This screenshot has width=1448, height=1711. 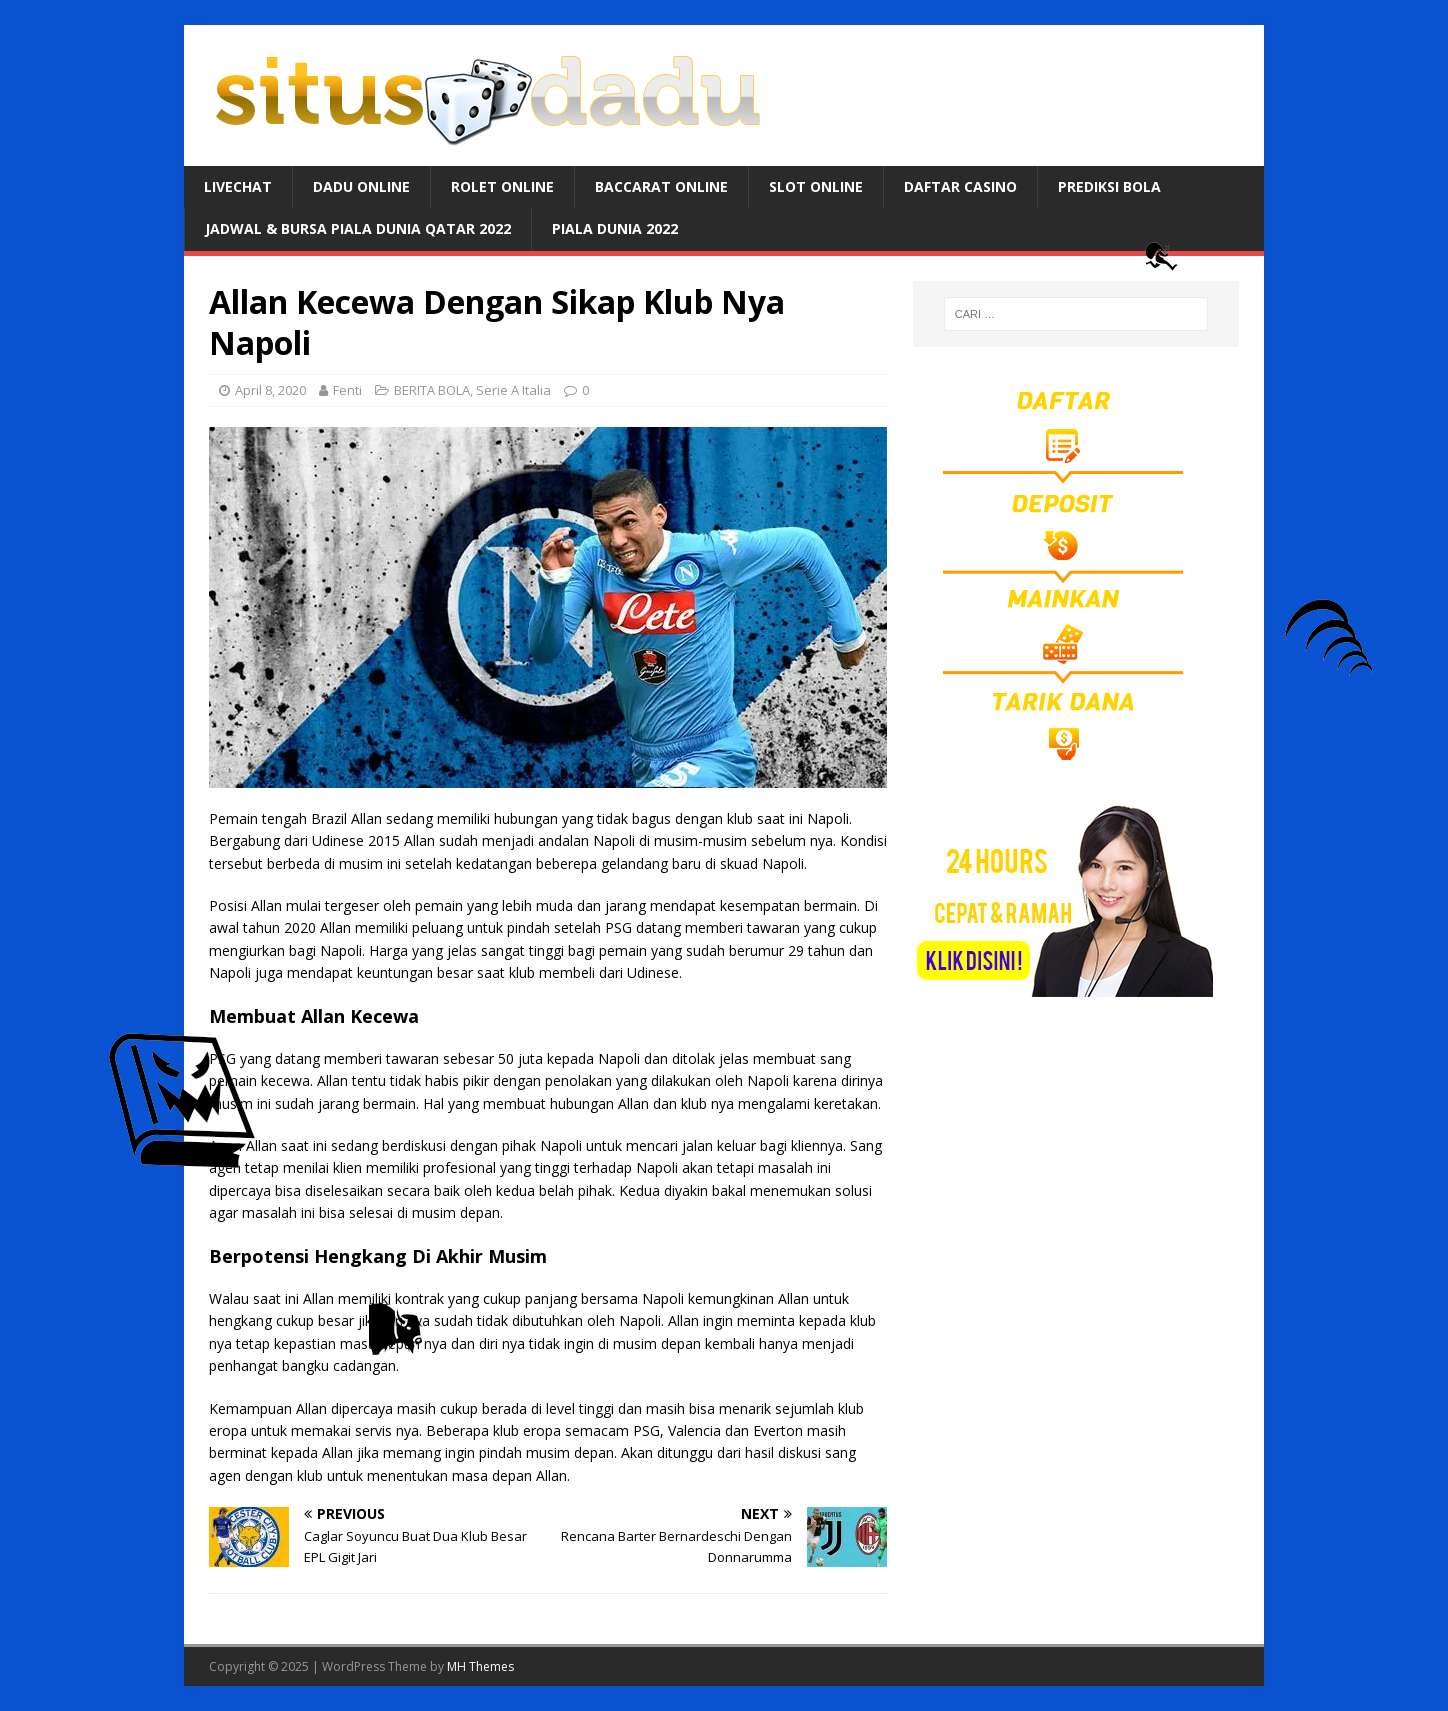 What do you see at coordinates (180, 1103) in the screenshot?
I see `open the grimoire or spellbook` at bounding box center [180, 1103].